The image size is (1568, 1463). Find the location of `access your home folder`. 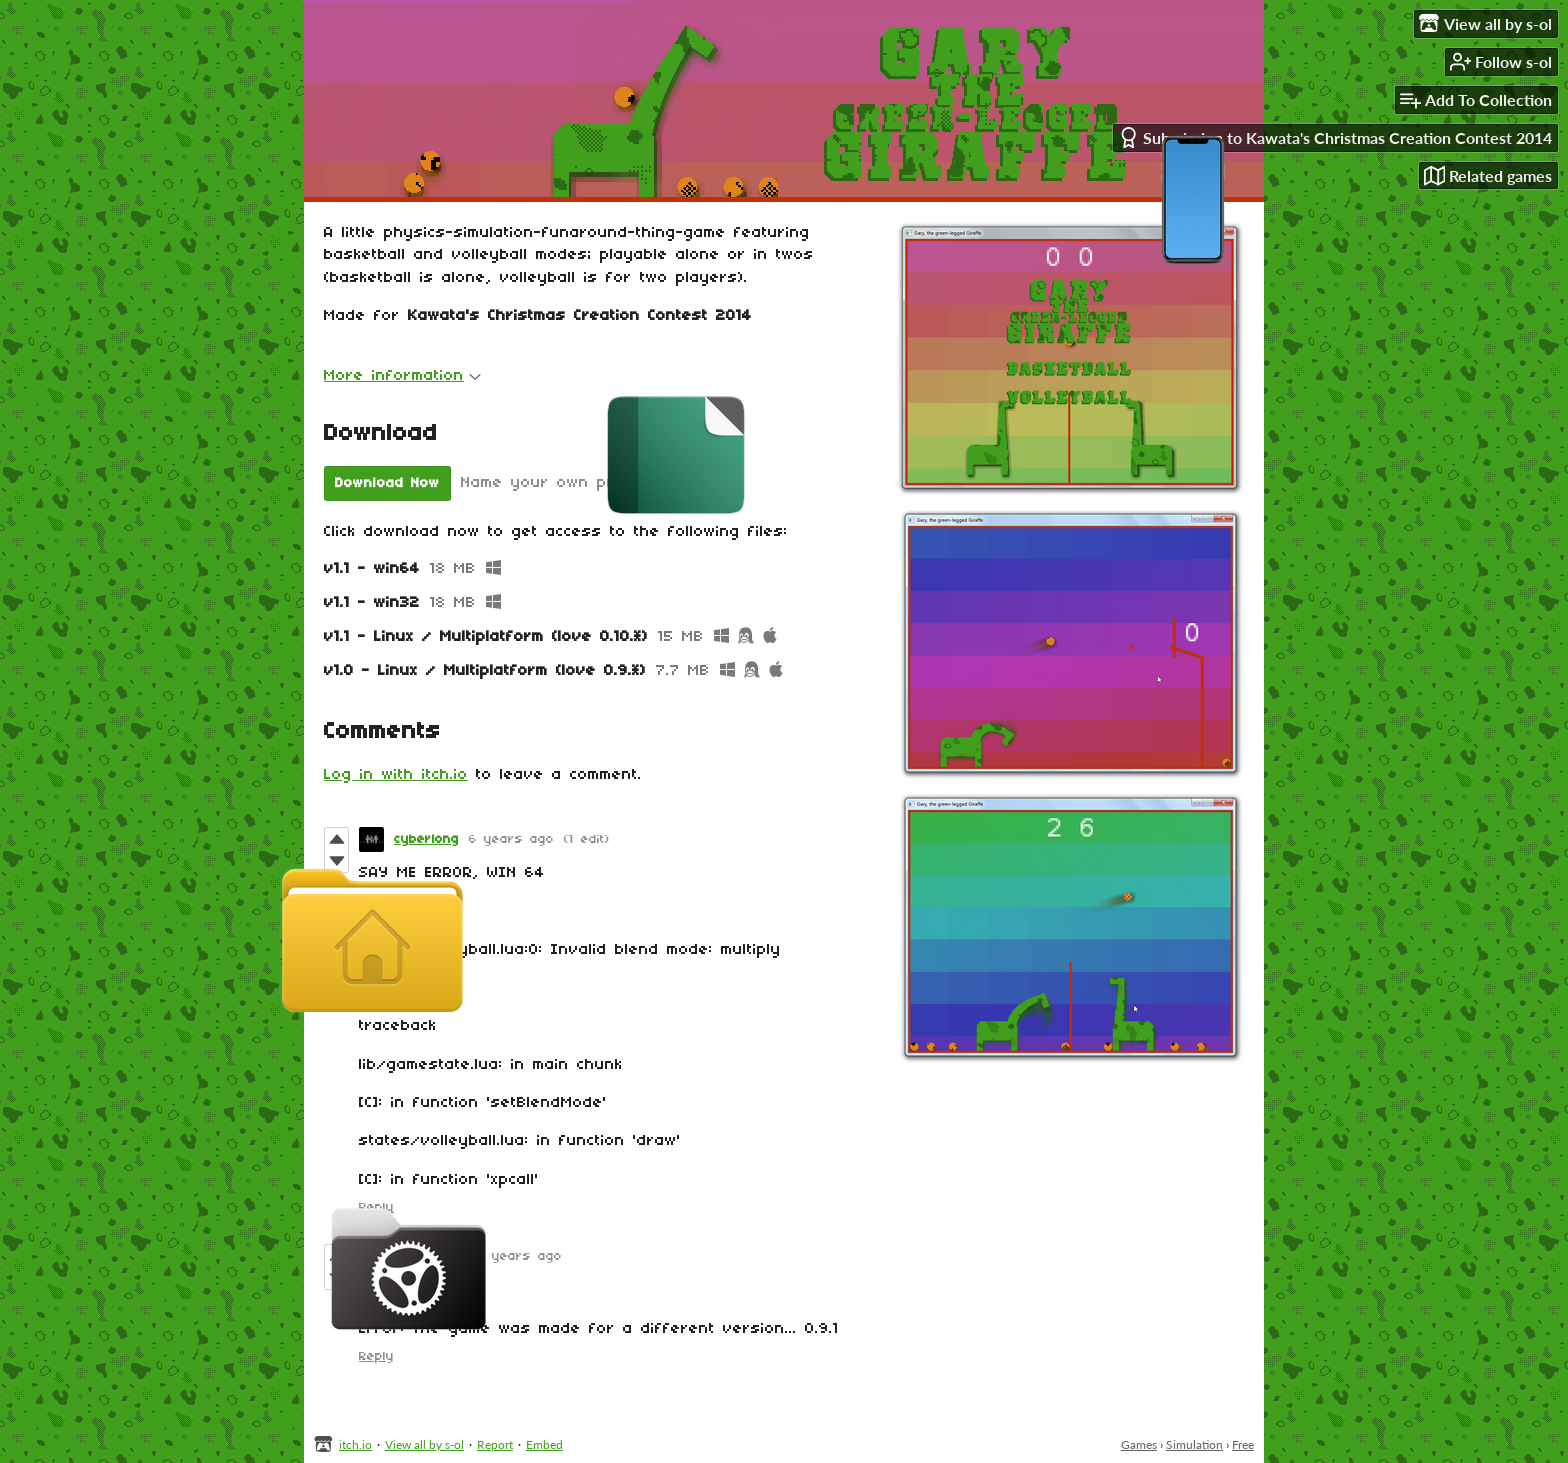

access your home folder is located at coordinates (372, 940).